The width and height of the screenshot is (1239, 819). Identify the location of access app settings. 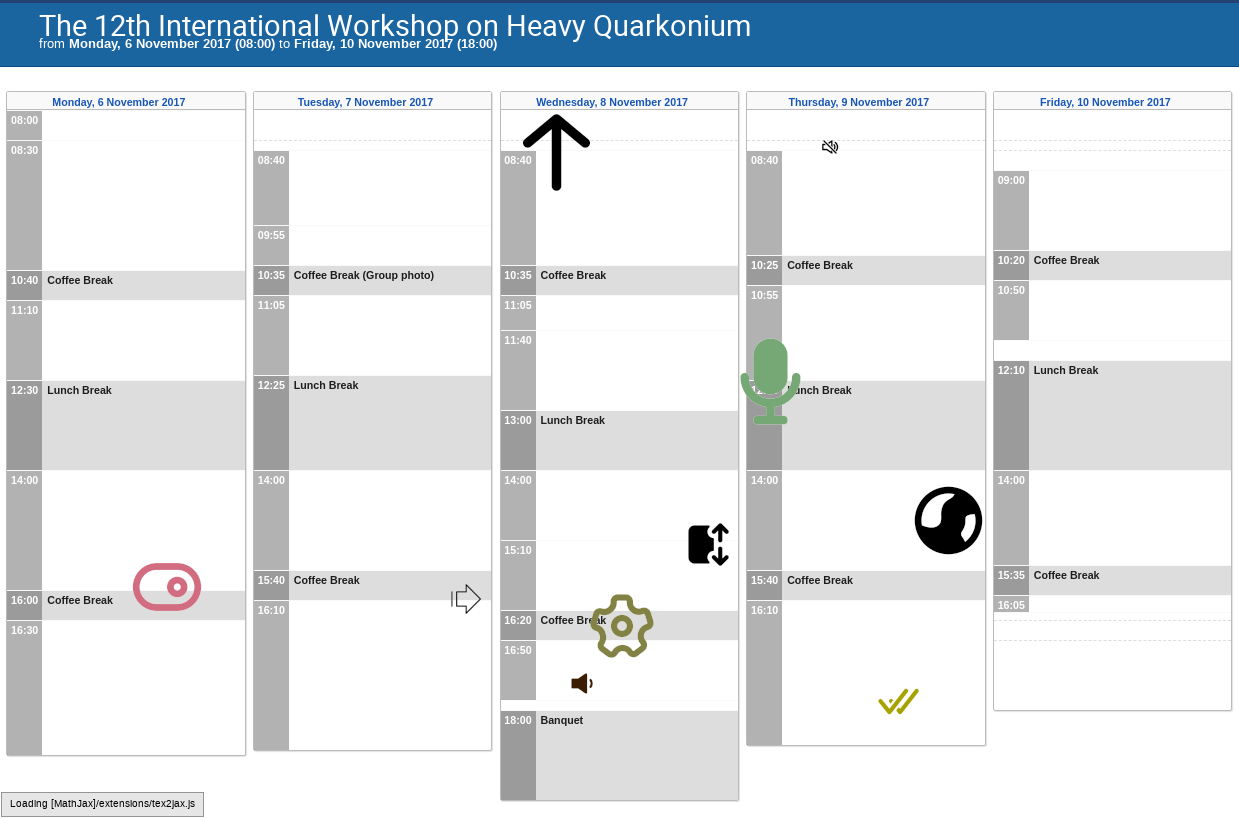
(622, 626).